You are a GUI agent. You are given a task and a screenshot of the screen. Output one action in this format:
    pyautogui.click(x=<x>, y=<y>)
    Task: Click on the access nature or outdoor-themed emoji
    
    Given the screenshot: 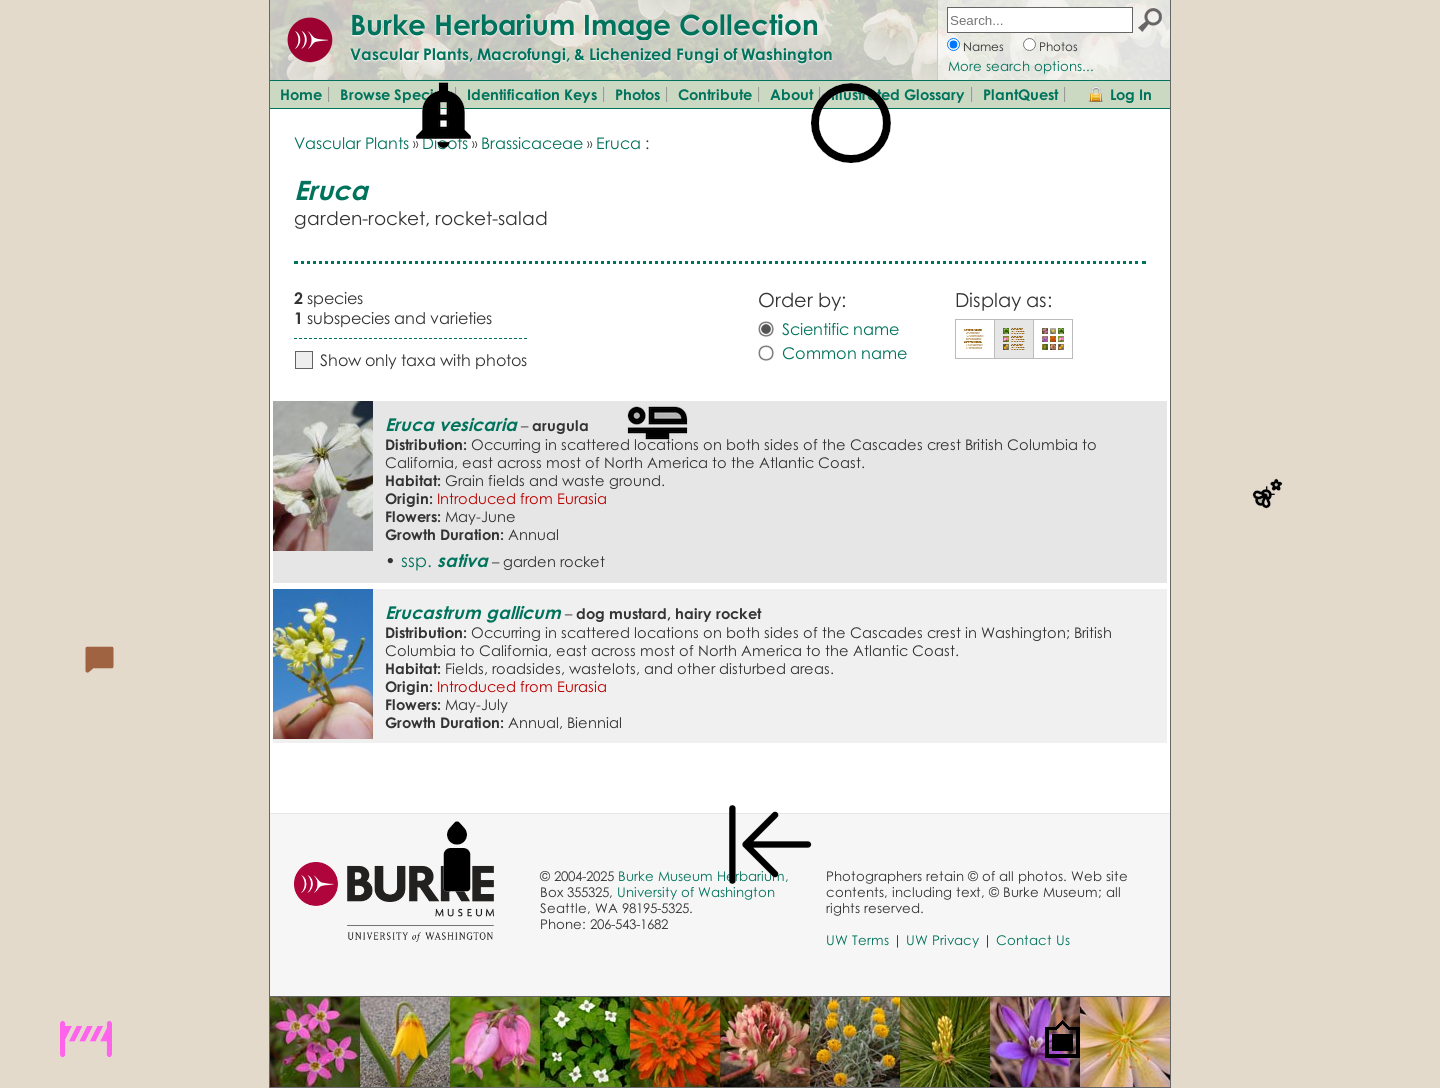 What is the action you would take?
    pyautogui.click(x=1267, y=493)
    